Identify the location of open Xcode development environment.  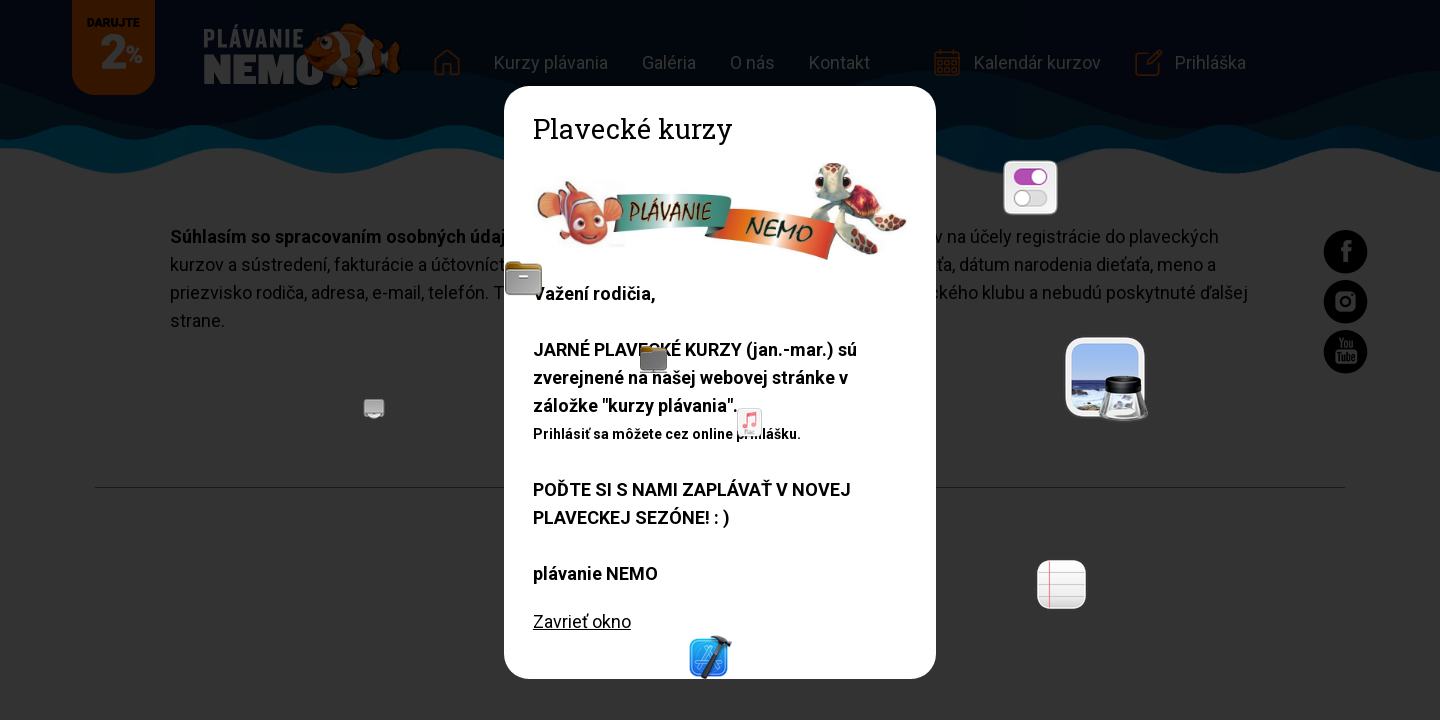
(708, 657).